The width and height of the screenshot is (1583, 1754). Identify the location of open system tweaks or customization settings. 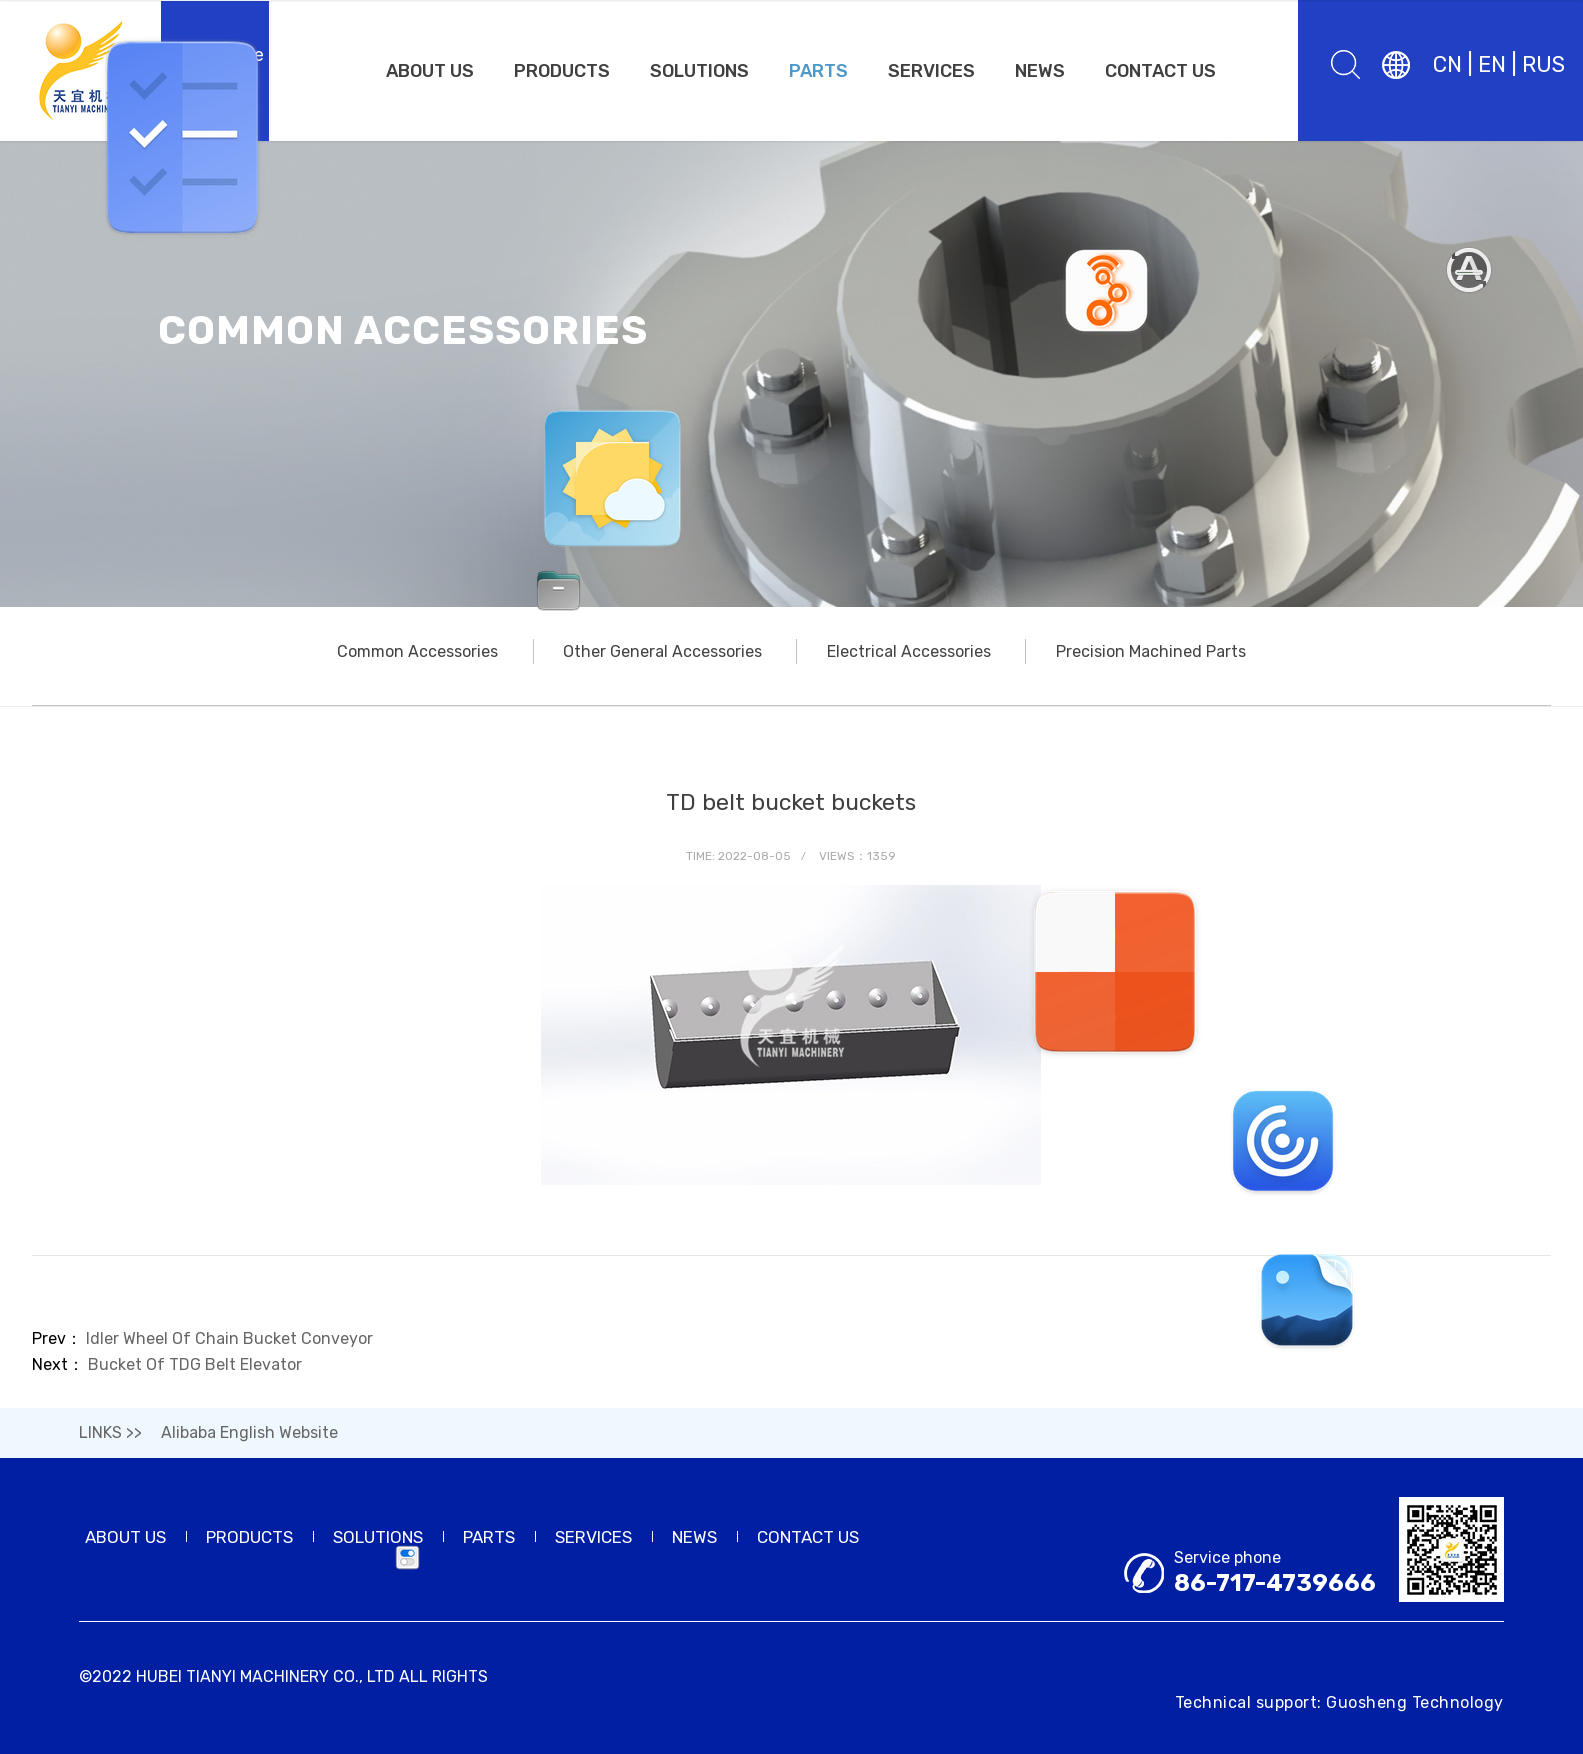
(407, 1557).